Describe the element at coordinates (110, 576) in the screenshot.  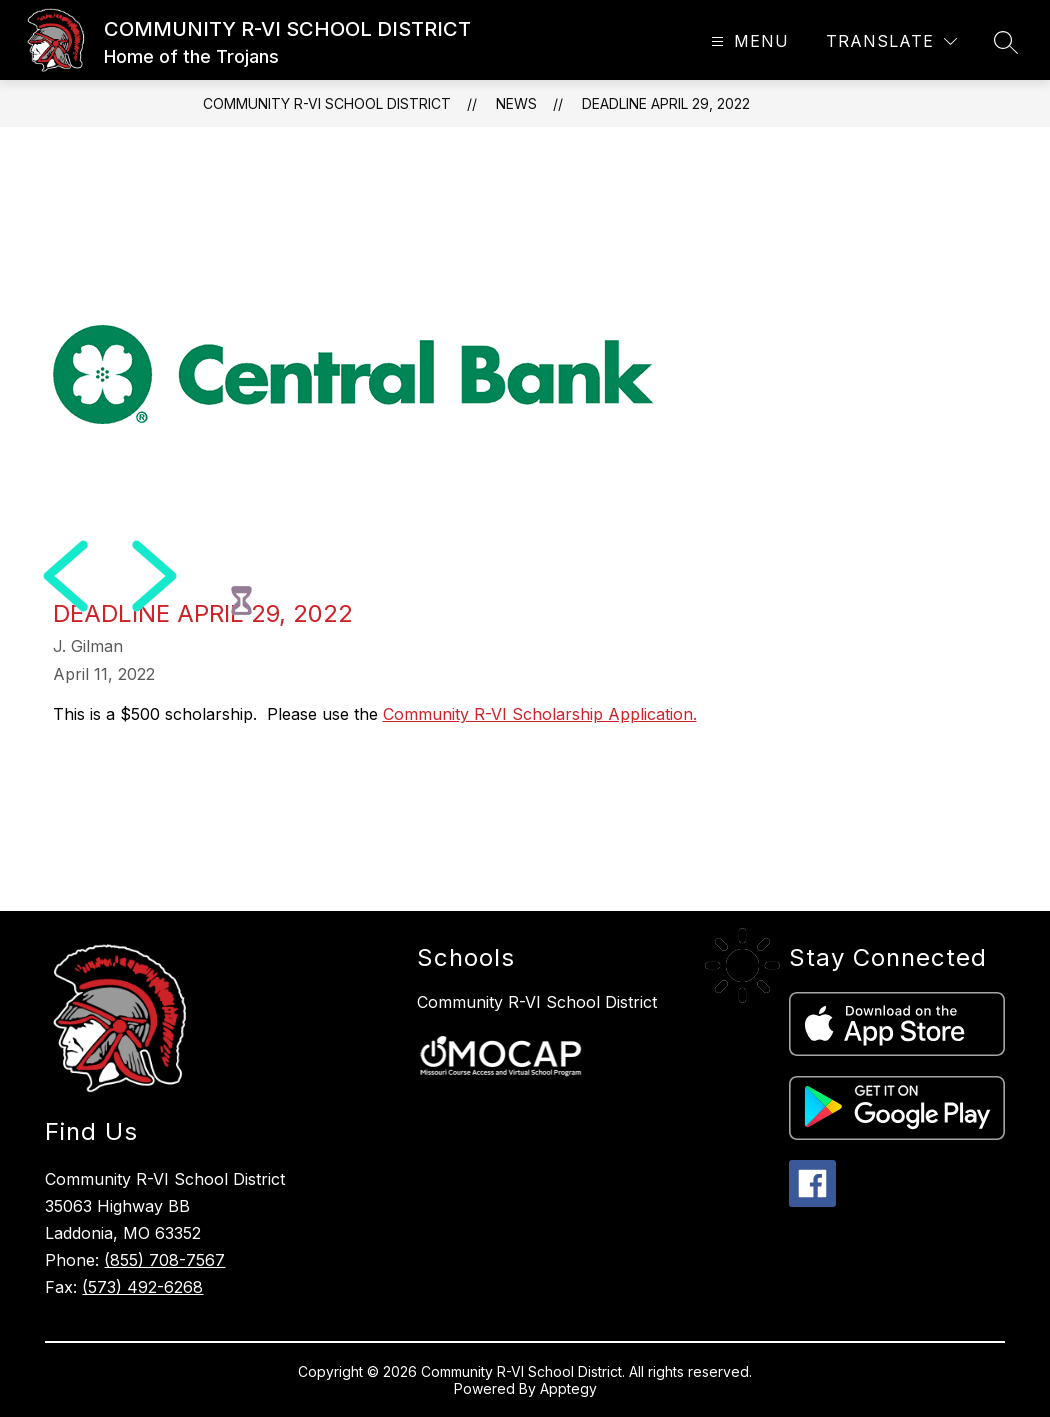
I see `view or edit source code` at that location.